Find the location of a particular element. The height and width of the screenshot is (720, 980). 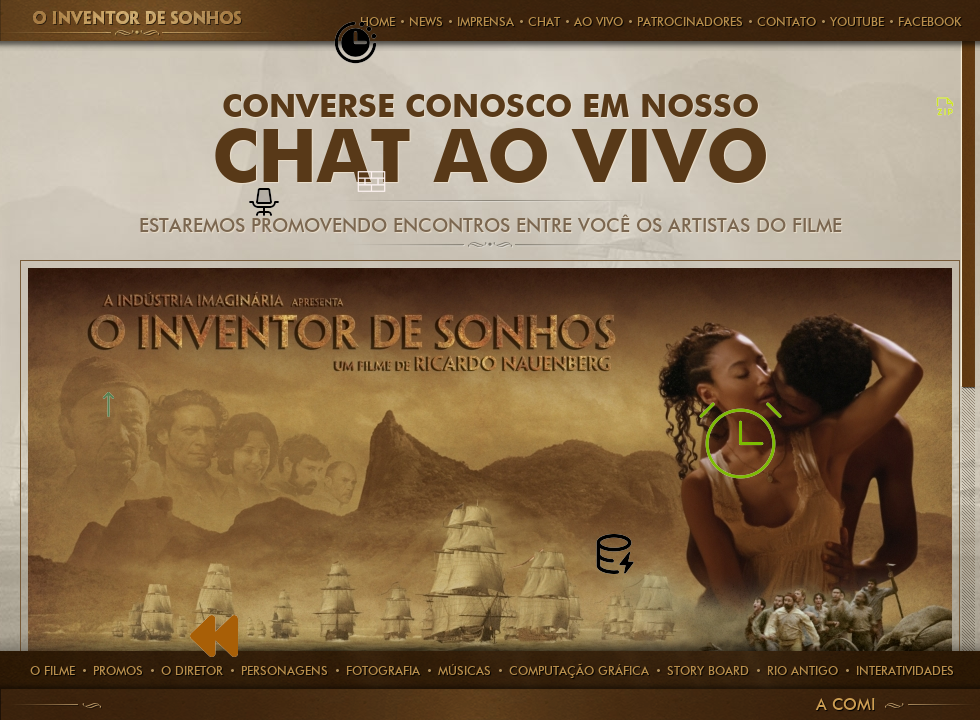

view cached data or storage is located at coordinates (614, 554).